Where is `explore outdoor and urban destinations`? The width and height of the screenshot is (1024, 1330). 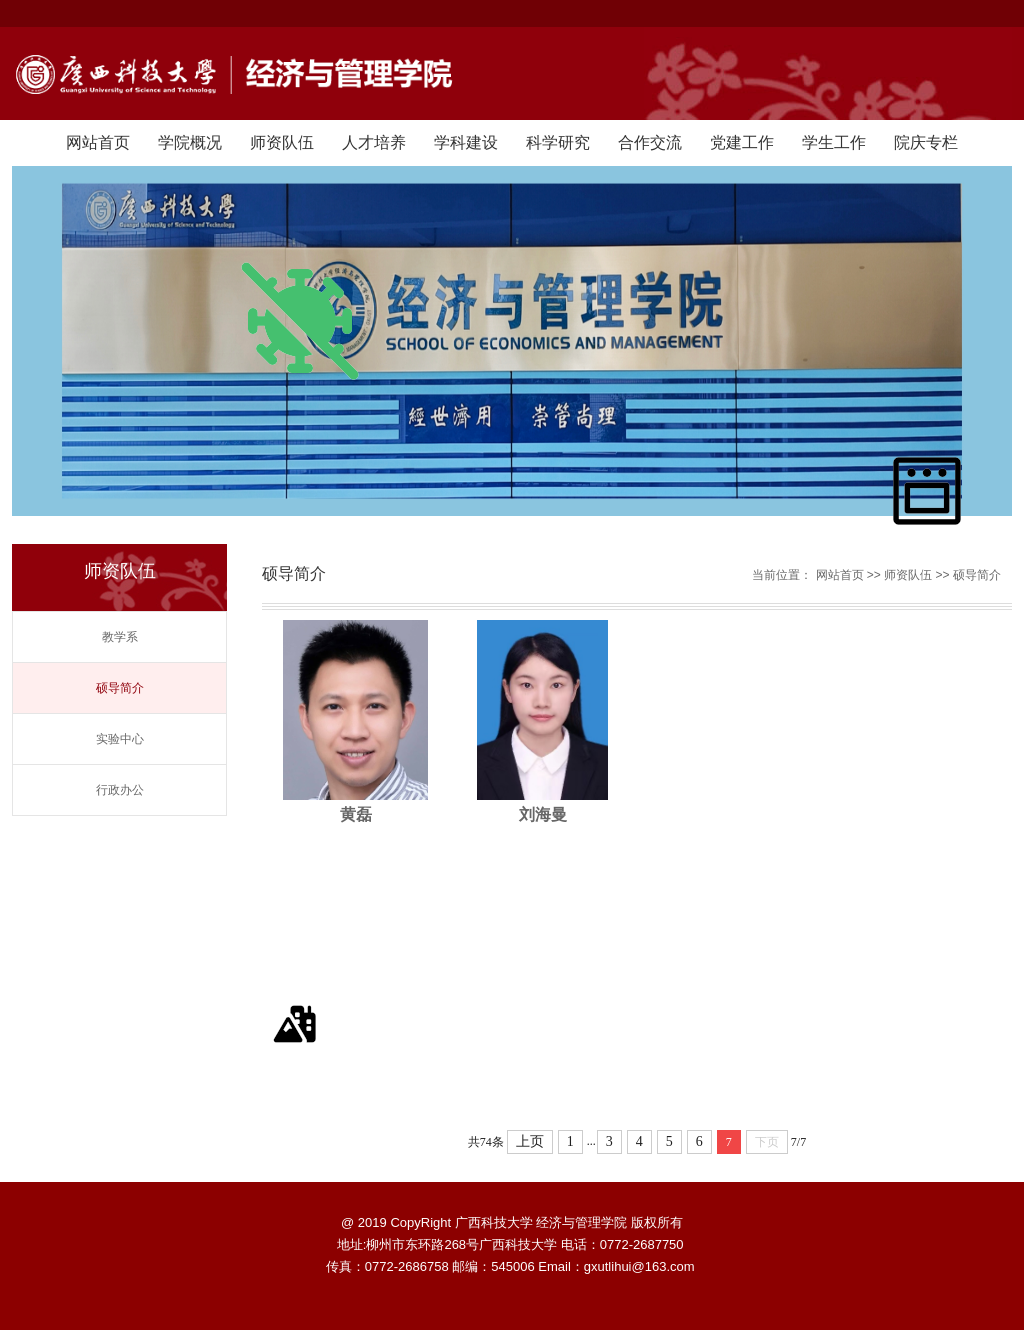 explore outdoor and urban destinations is located at coordinates (295, 1024).